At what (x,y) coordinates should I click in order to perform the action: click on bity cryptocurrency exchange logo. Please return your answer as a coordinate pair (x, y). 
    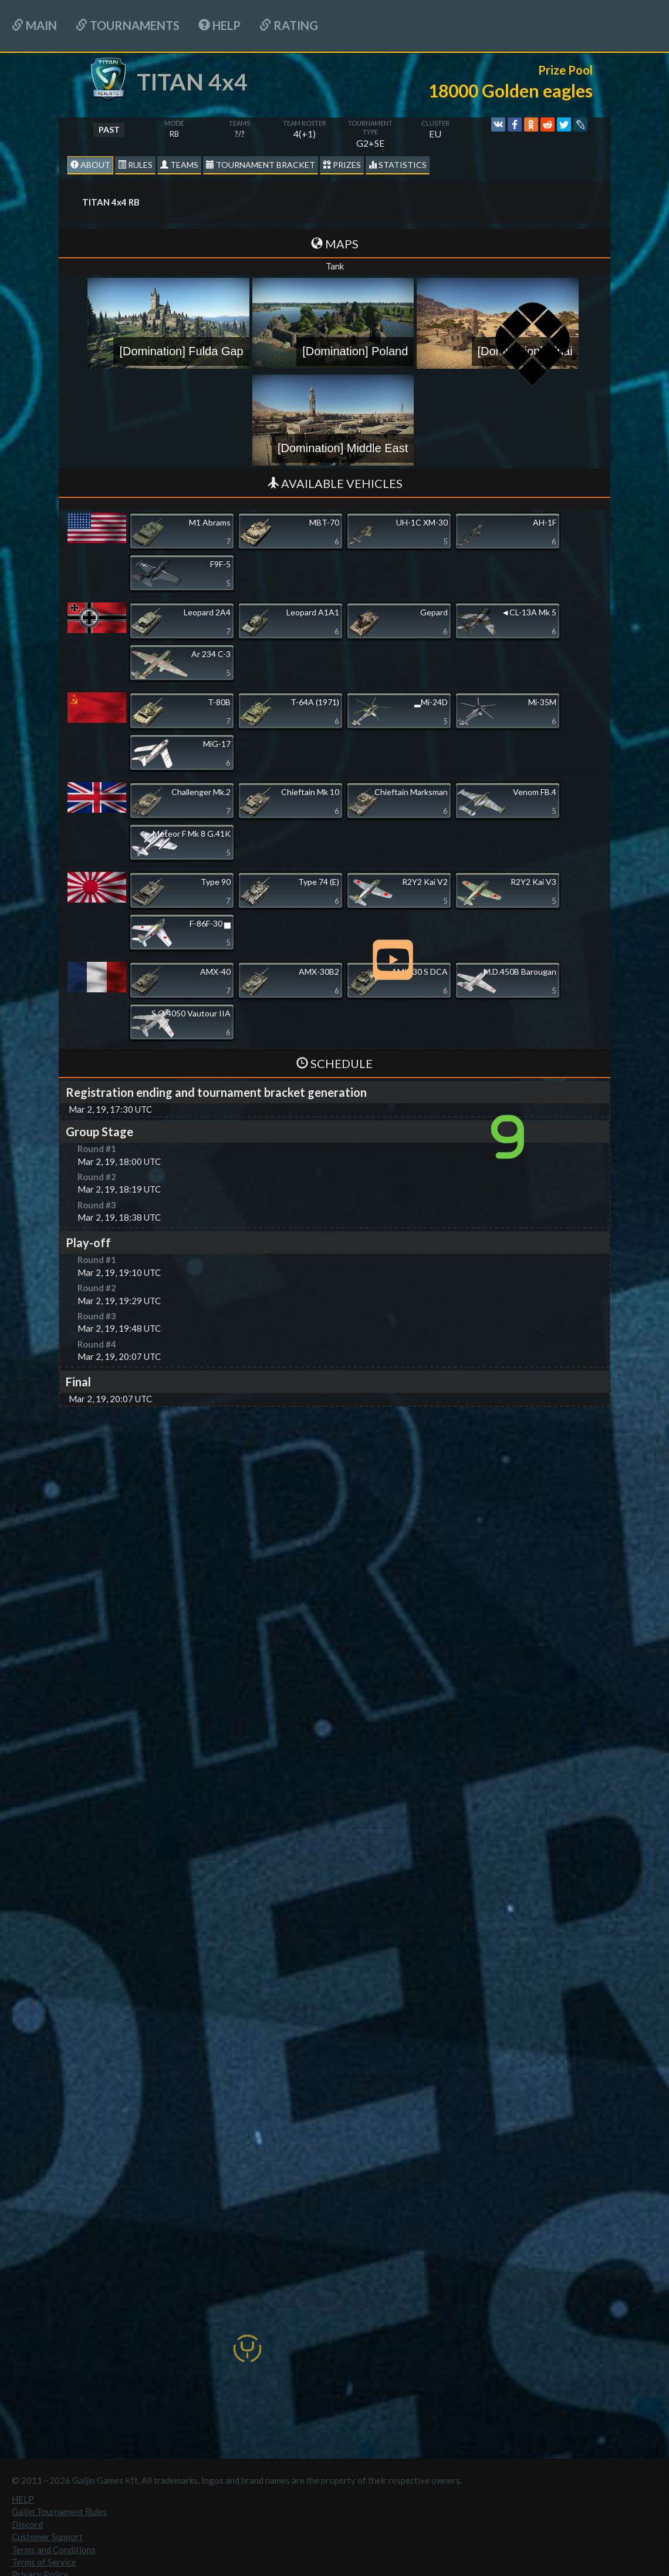
    Looking at the image, I should click on (247, 2349).